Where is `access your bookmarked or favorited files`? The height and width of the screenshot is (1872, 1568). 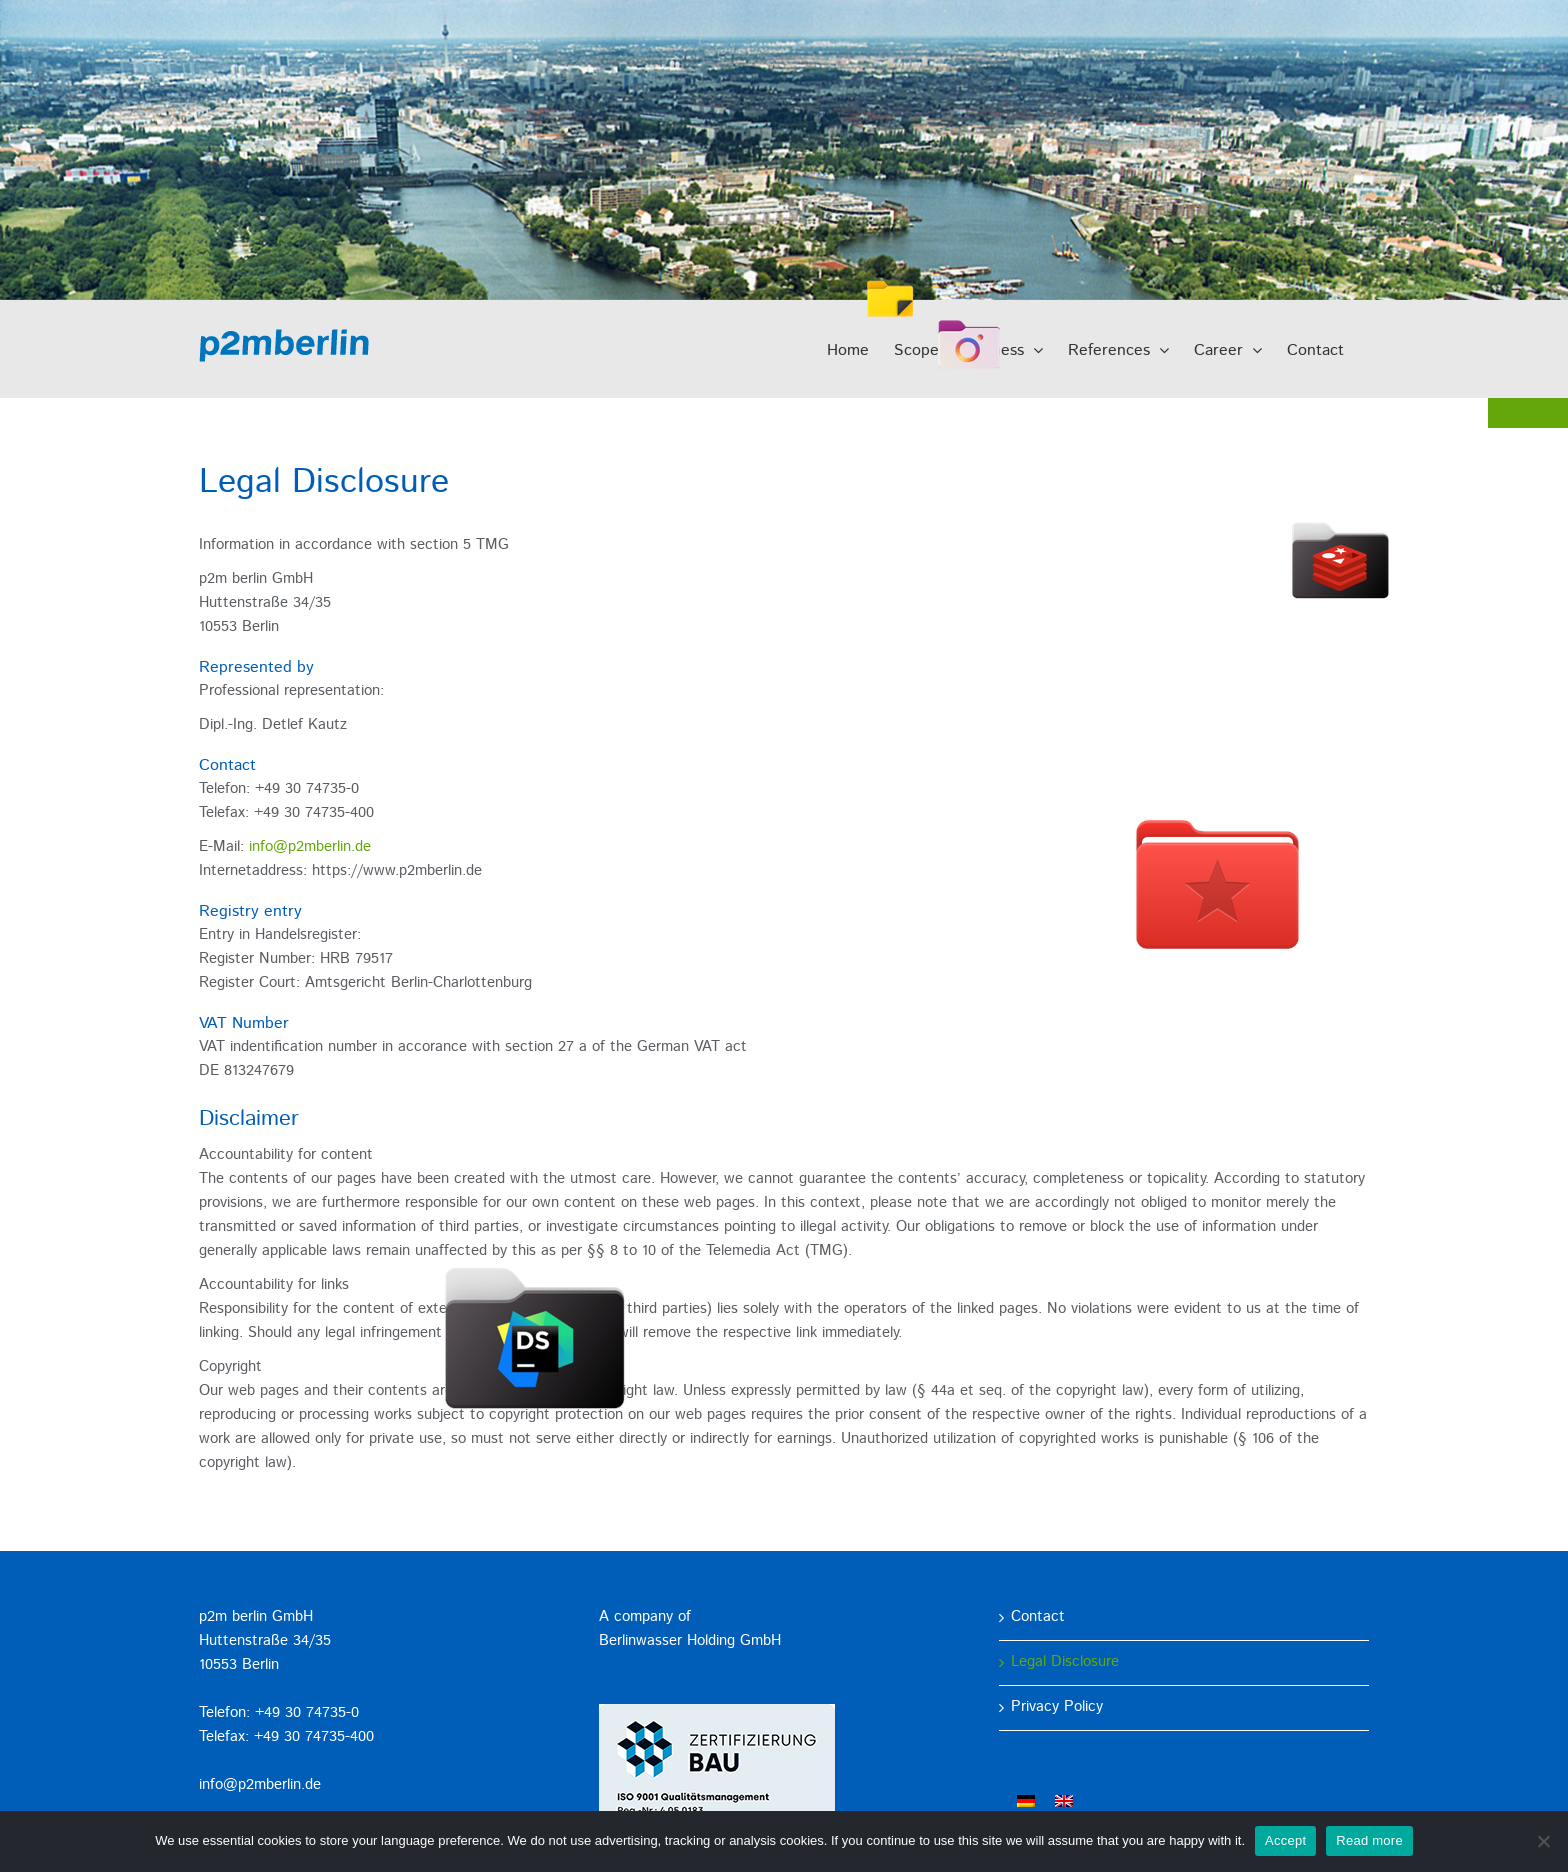
access your bookmarked or favorited files is located at coordinates (1217, 884).